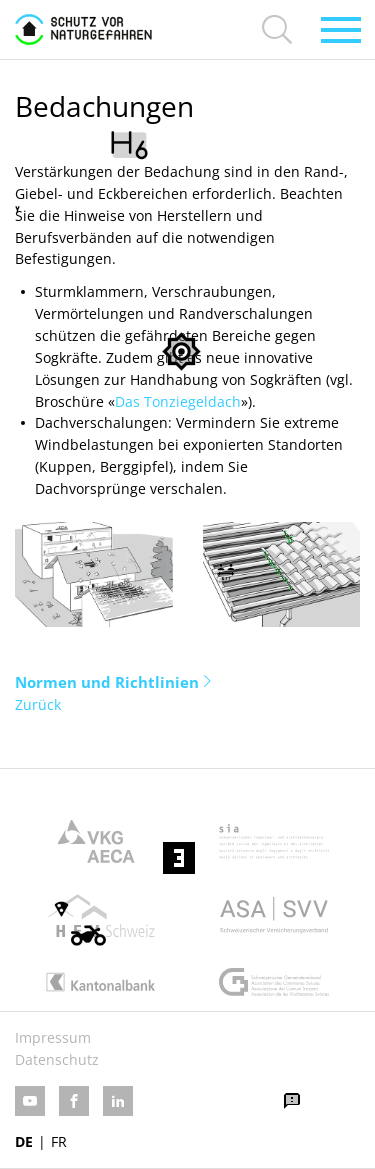 The height and width of the screenshot is (1169, 375). Describe the element at coordinates (127, 144) in the screenshot. I see `format text as heading level 6` at that location.